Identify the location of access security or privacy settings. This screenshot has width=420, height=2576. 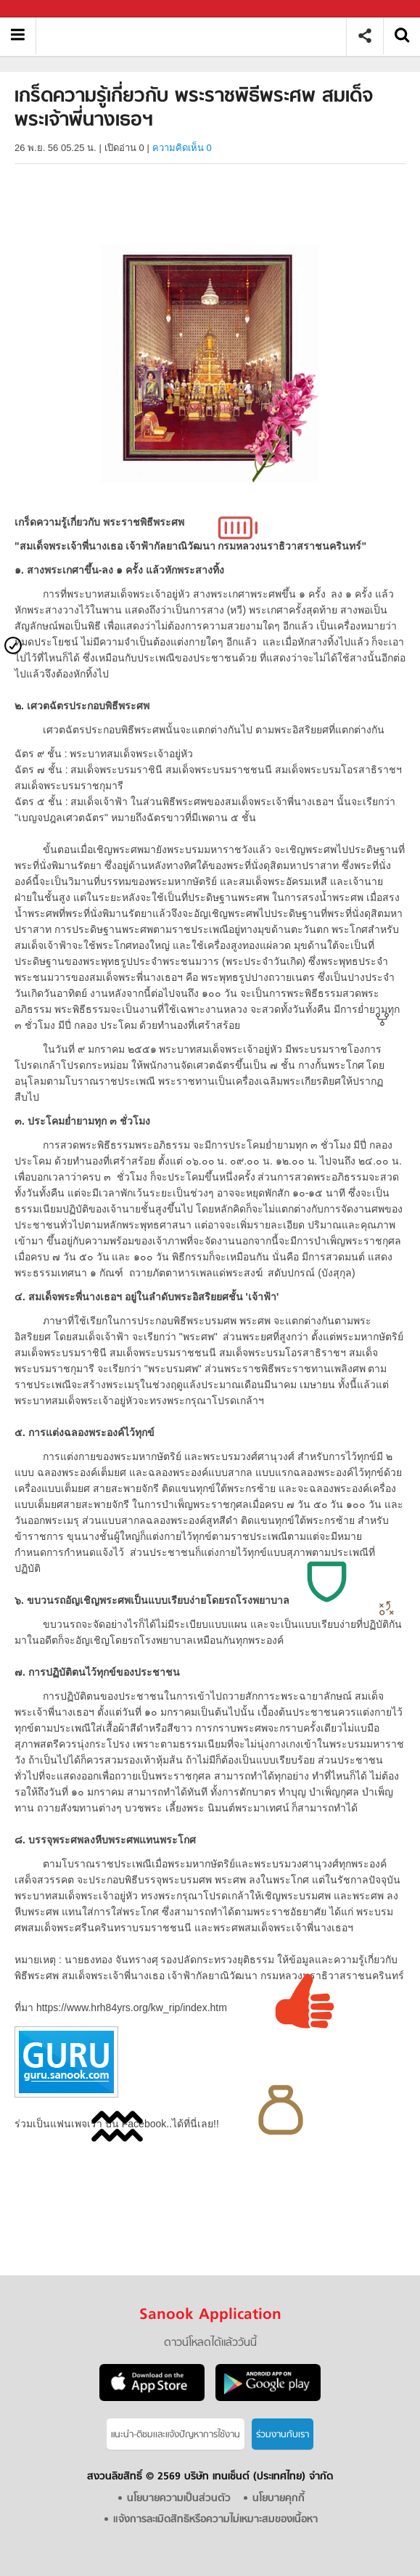
(326, 1579).